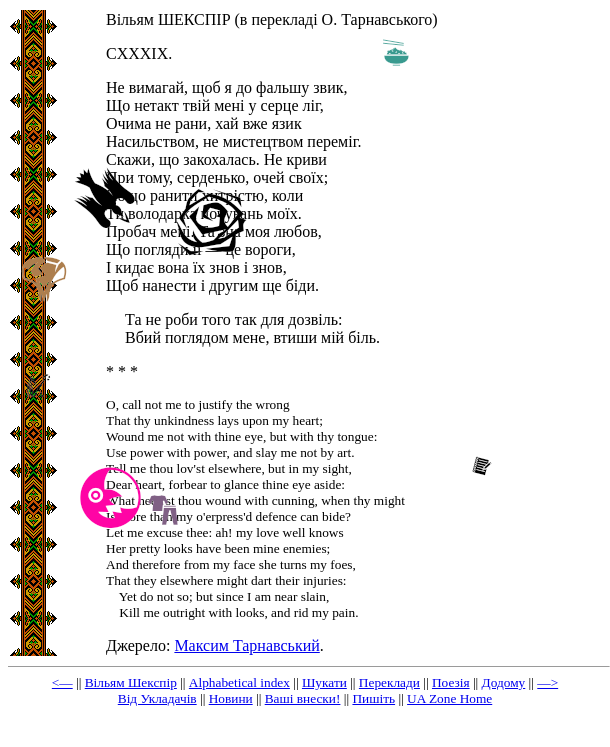 The image size is (610, 747). Describe the element at coordinates (105, 198) in the screenshot. I see `crow dive ability or attack skill` at that location.